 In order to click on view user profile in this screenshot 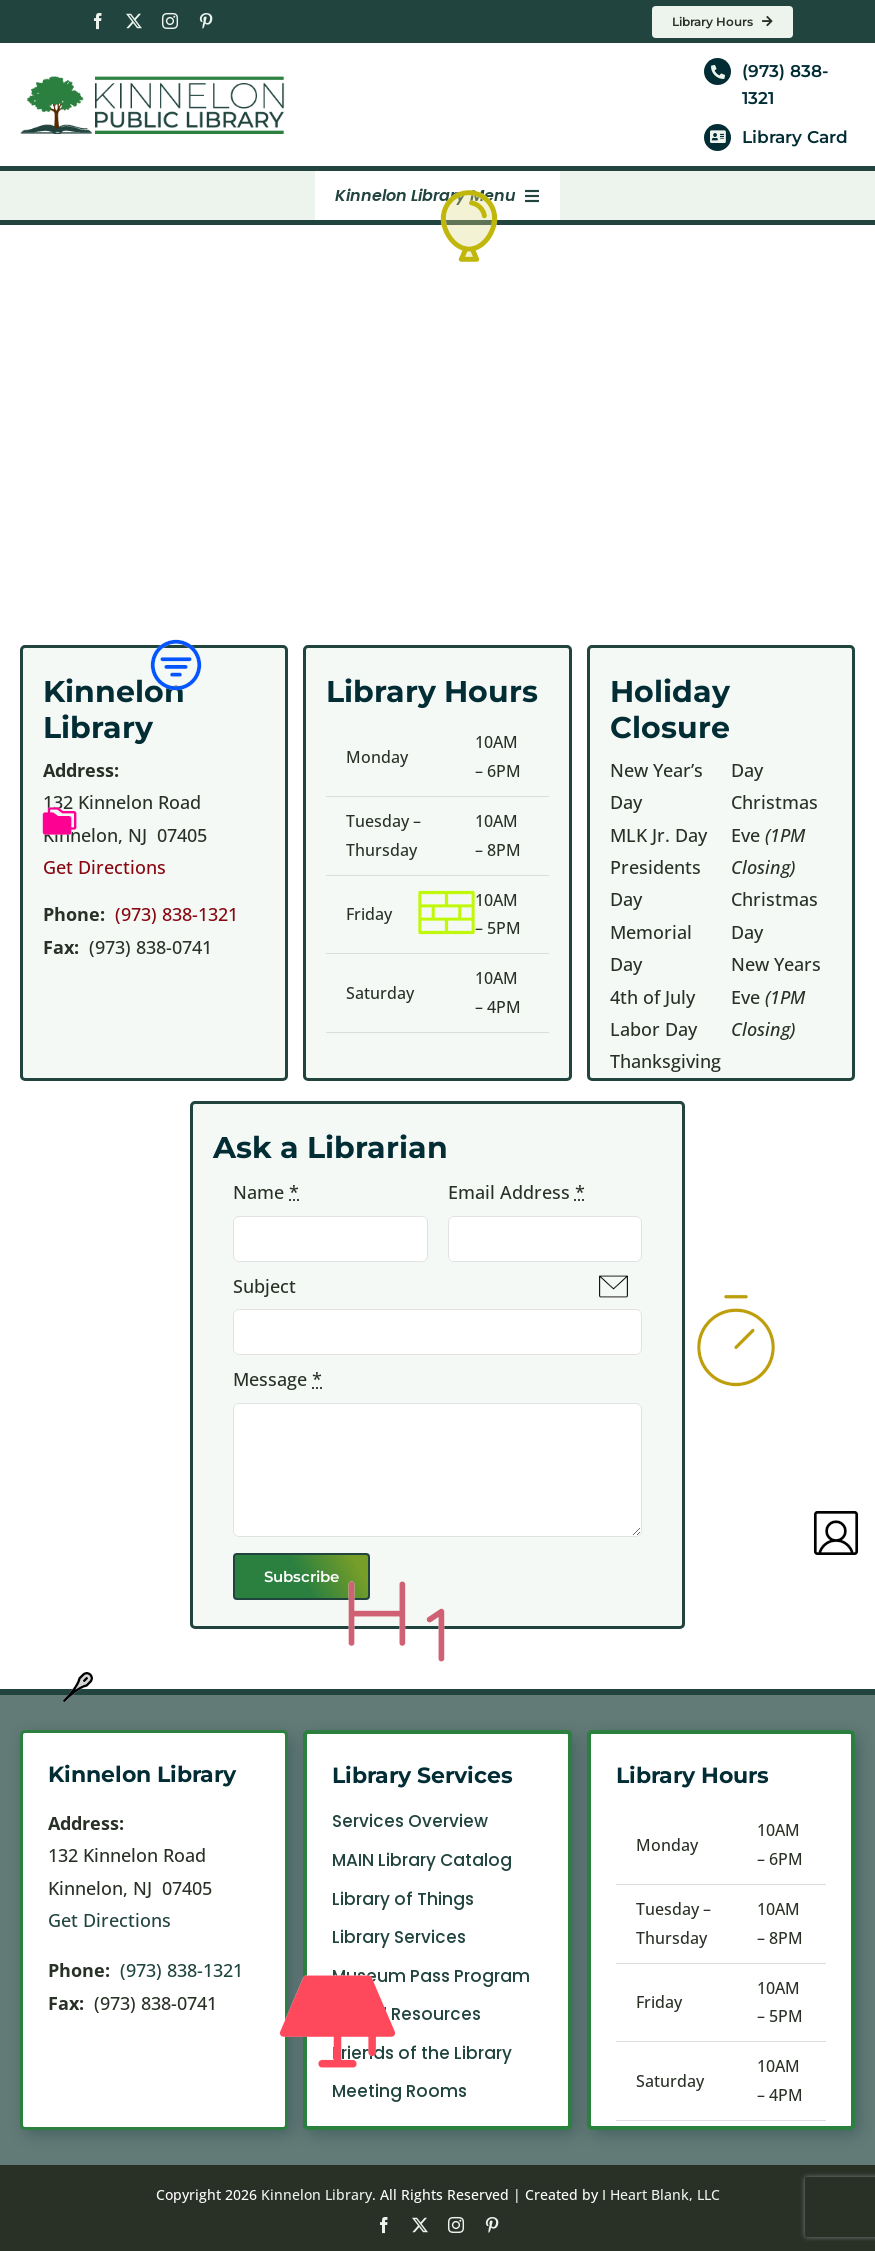, I will do `click(836, 1533)`.